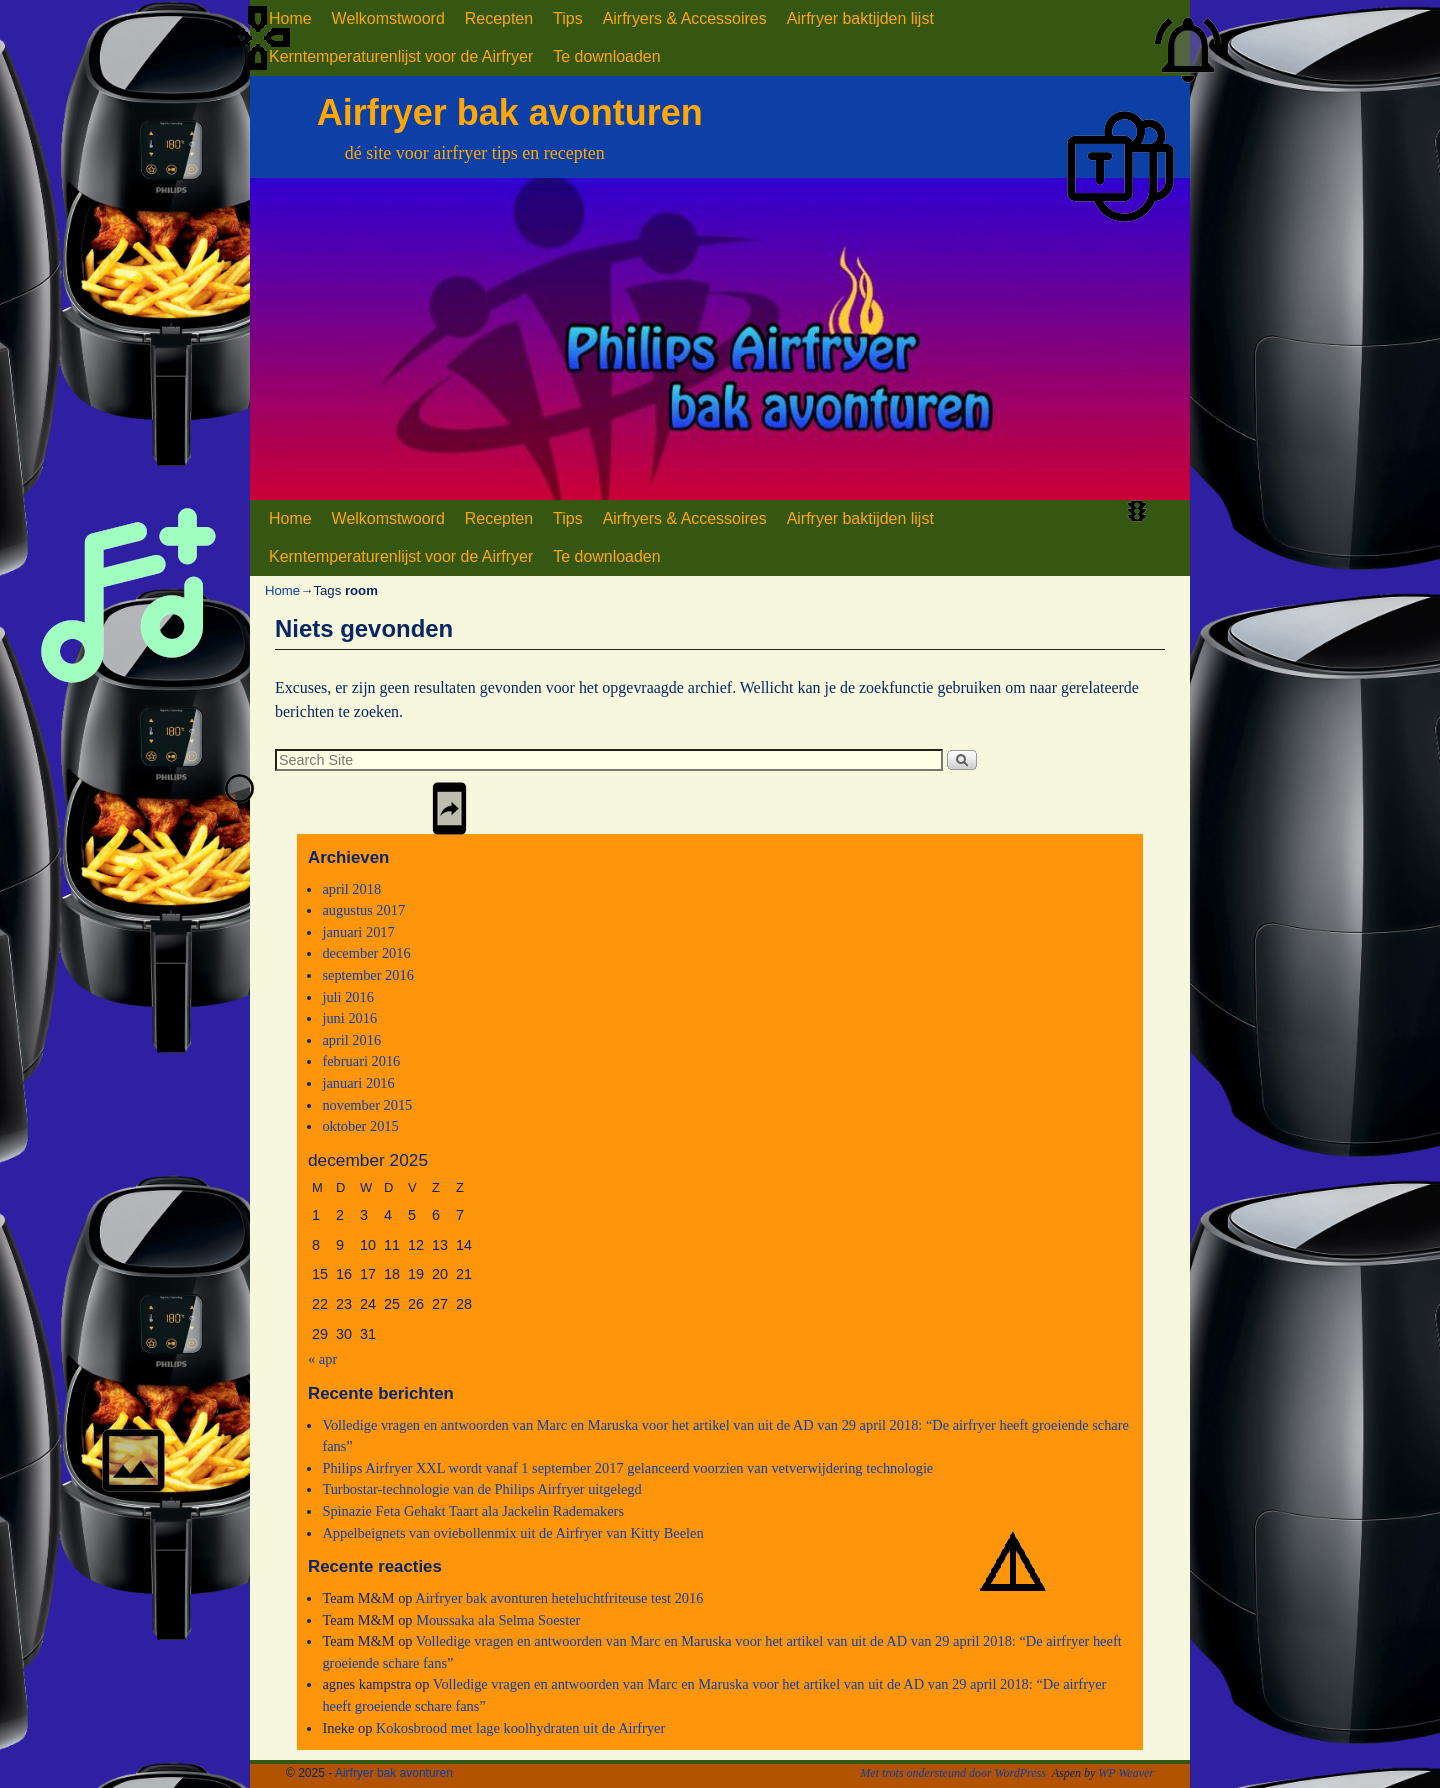 The width and height of the screenshot is (1440, 1788). What do you see at coordinates (239, 788) in the screenshot?
I see `unselected radio button option` at bounding box center [239, 788].